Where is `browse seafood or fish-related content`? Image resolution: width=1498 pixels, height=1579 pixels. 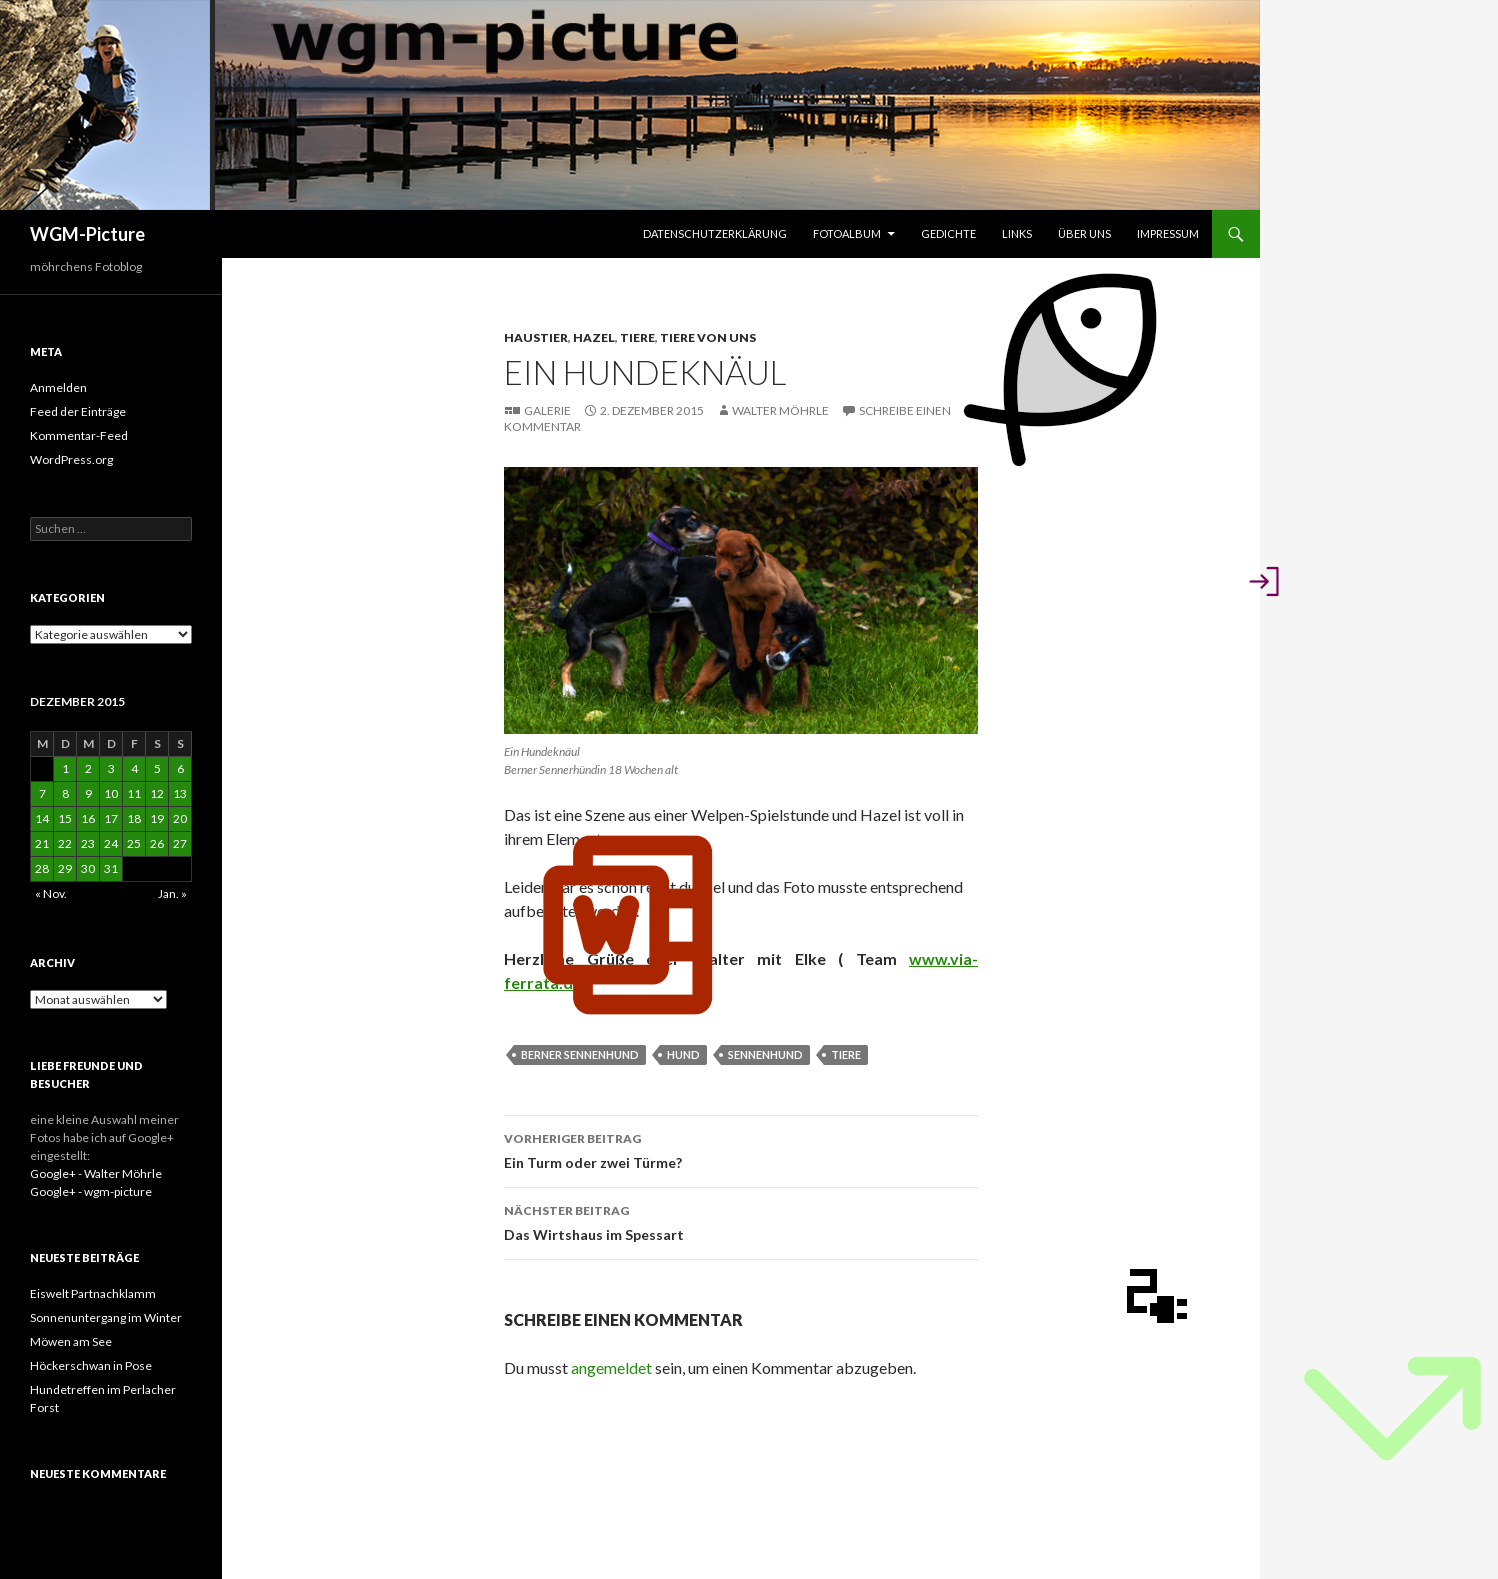 browse seafood or fish-related content is located at coordinates (1067, 363).